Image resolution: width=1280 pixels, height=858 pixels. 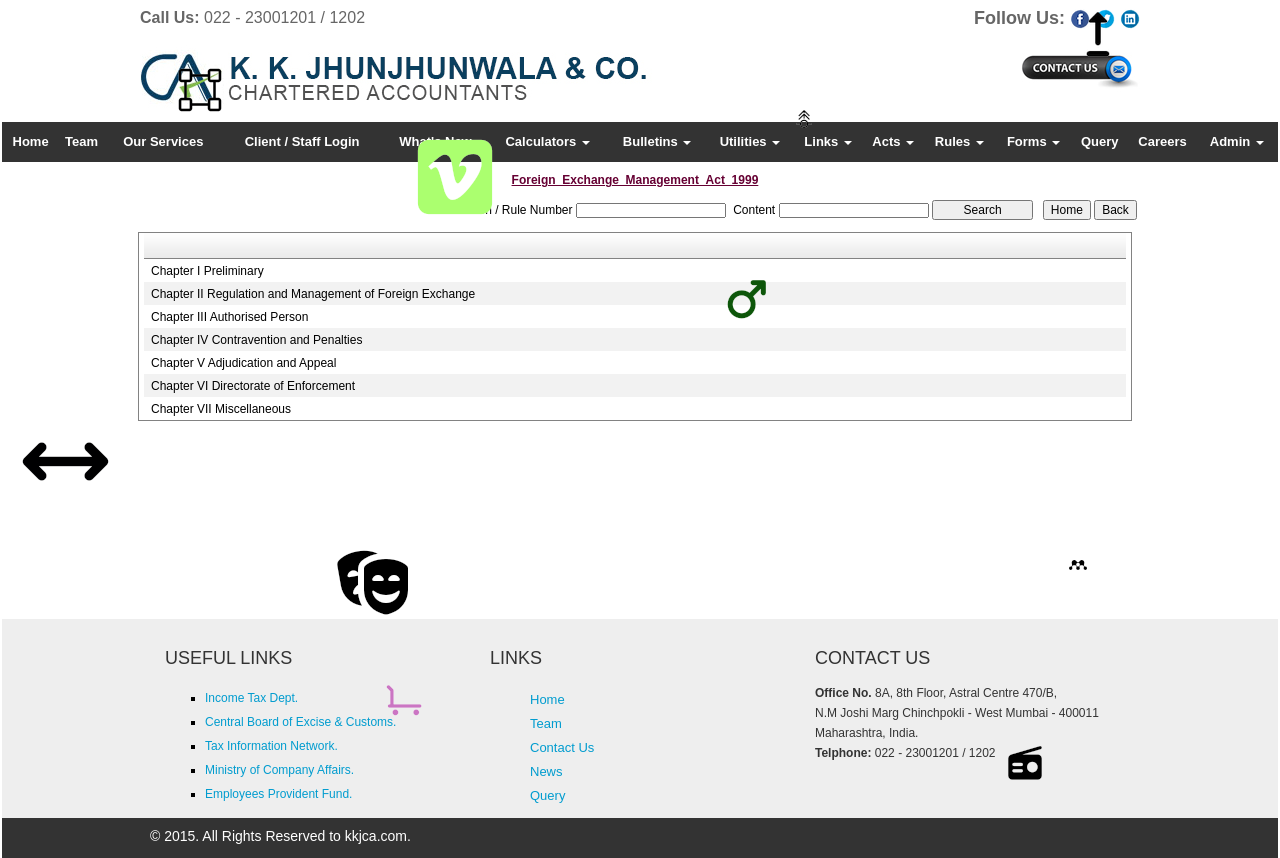 I want to click on open Mendeley reference manager, so click(x=1078, y=565).